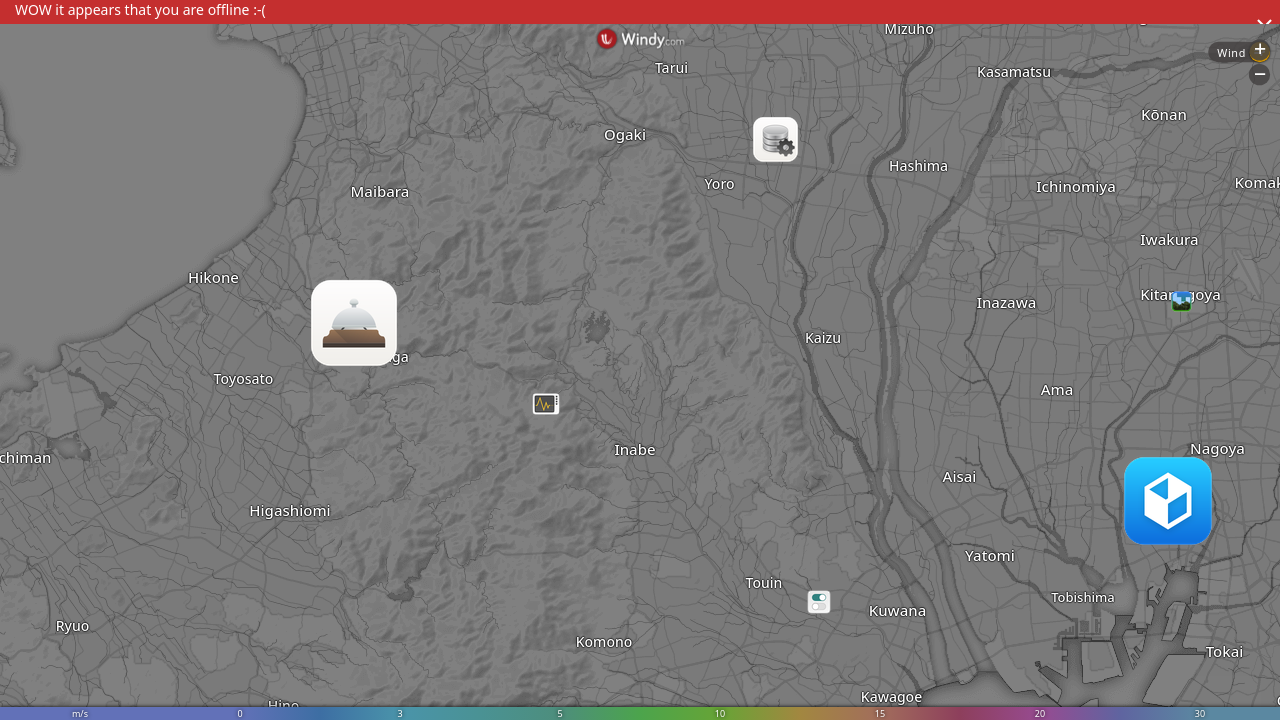 This screenshot has height=720, width=1280. What do you see at coordinates (354, 323) in the screenshot?
I see `open system services preferences` at bounding box center [354, 323].